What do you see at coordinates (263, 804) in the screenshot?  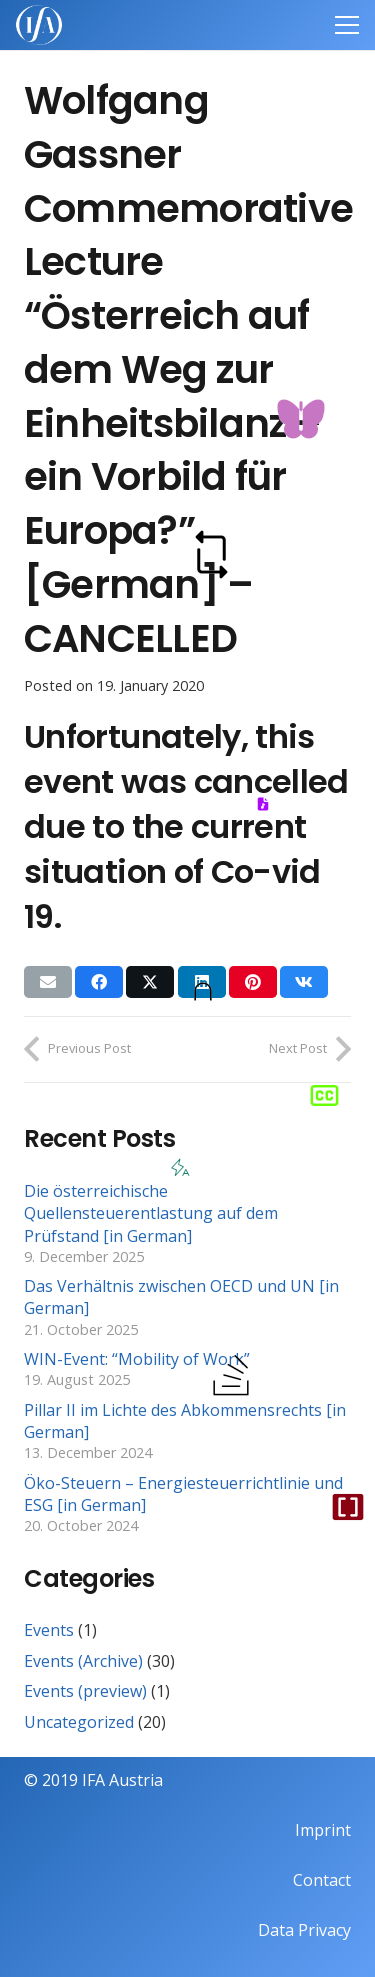 I see `open an audio or music file` at bounding box center [263, 804].